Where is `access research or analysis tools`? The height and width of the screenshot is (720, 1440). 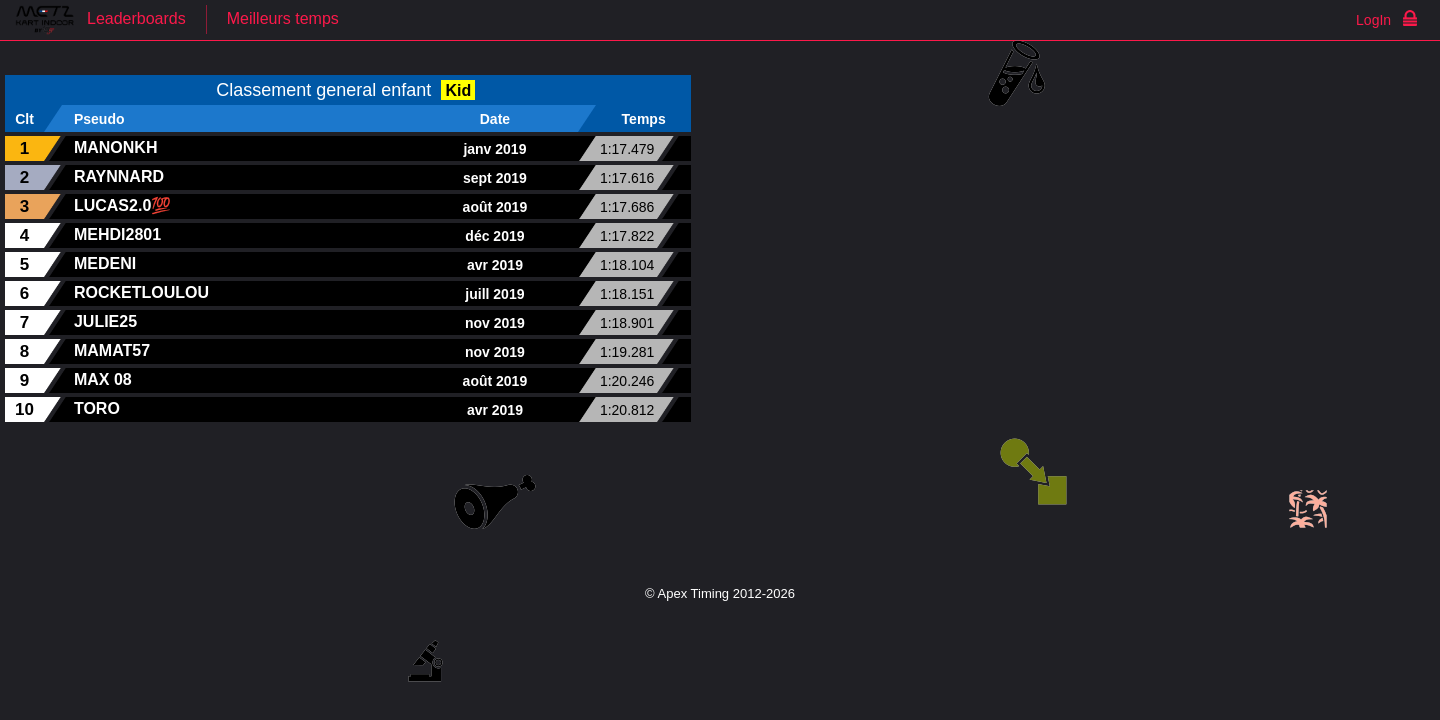
access research or analysis tools is located at coordinates (425, 660).